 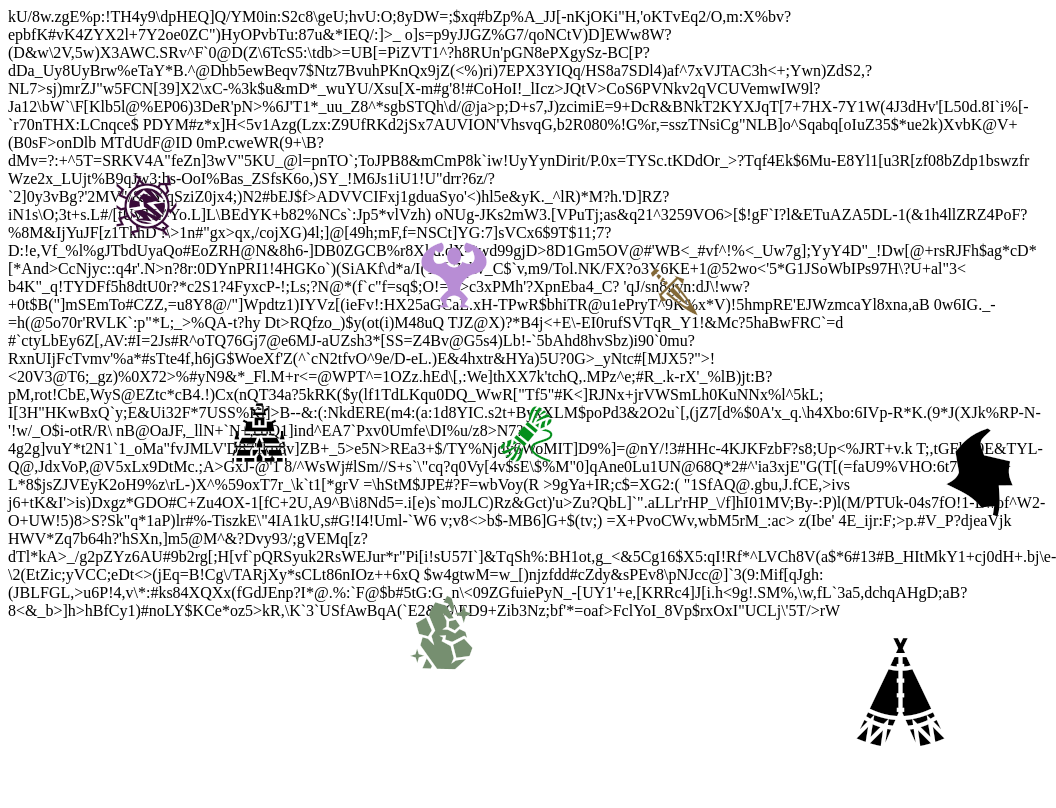 What do you see at coordinates (900, 692) in the screenshot?
I see `access camping or outdoor activity features` at bounding box center [900, 692].